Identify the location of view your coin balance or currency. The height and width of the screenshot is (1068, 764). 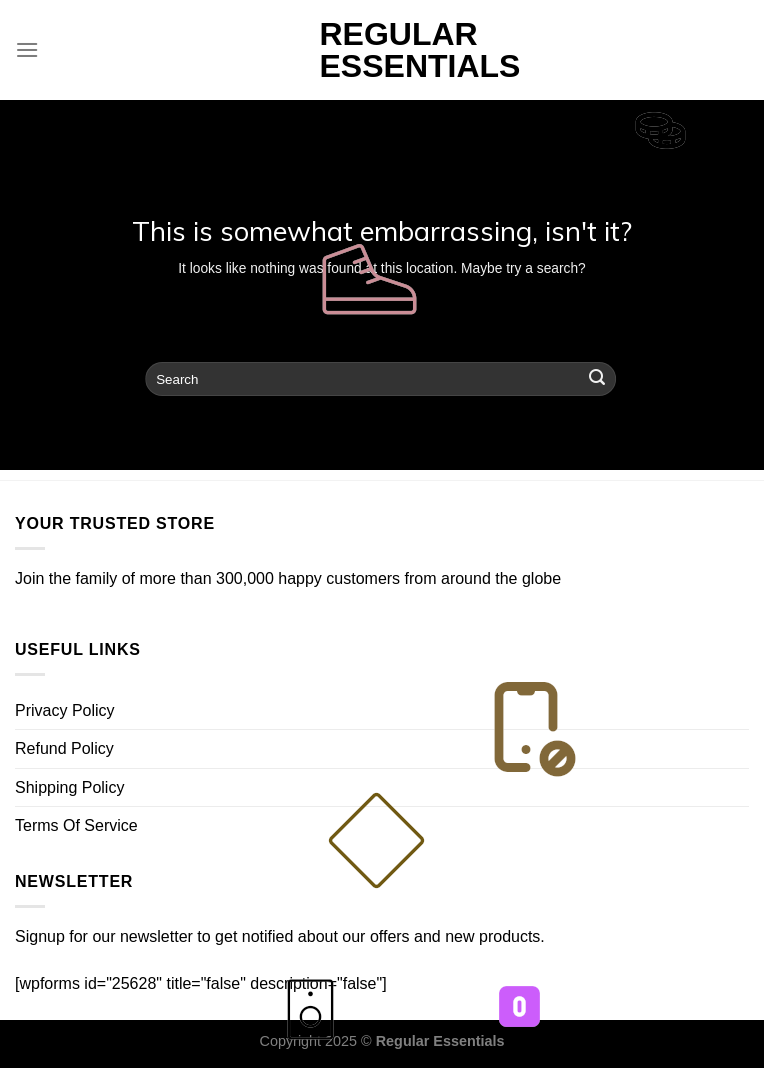
(660, 130).